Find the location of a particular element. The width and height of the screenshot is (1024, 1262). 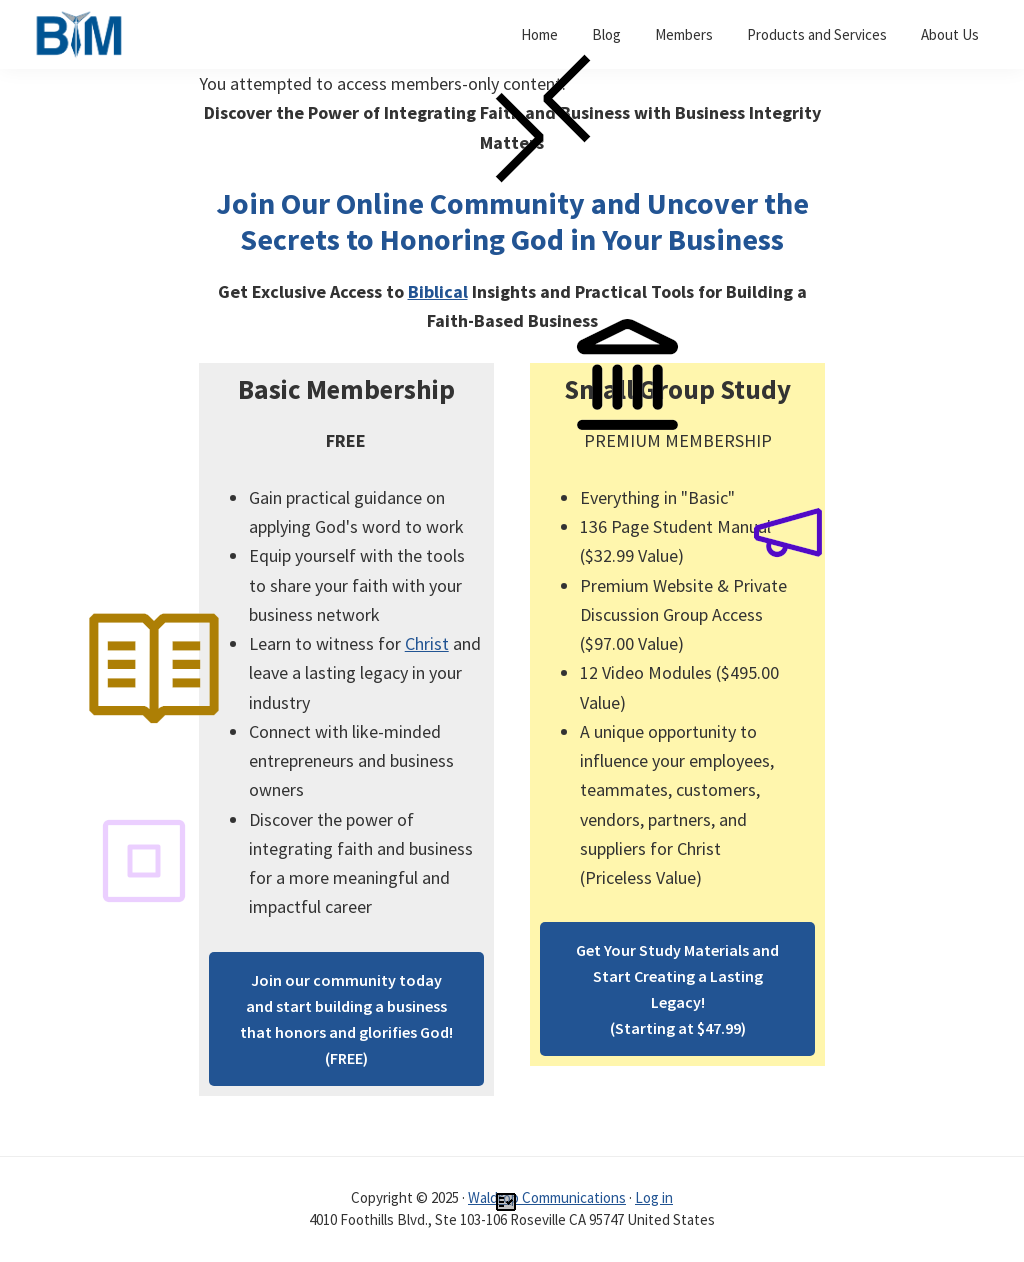

open documentation or help guide is located at coordinates (154, 669).